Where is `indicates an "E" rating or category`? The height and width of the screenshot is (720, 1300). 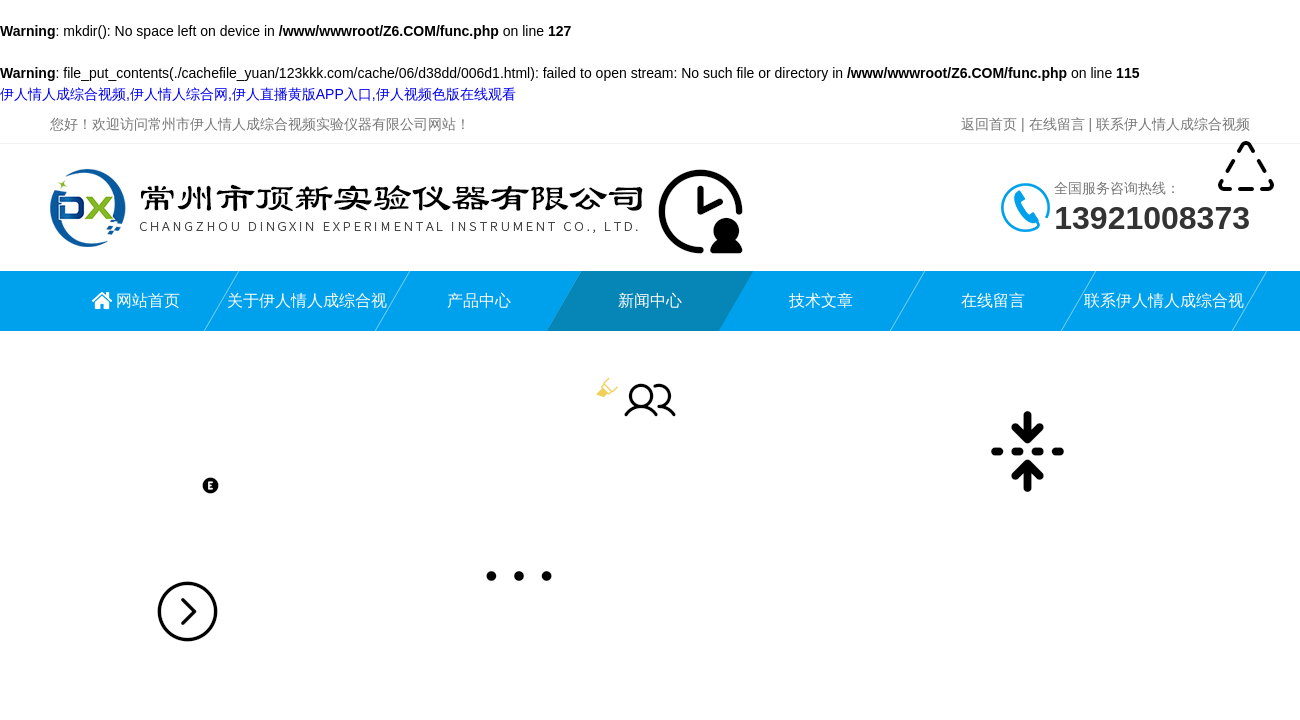 indicates an "E" rating or category is located at coordinates (210, 485).